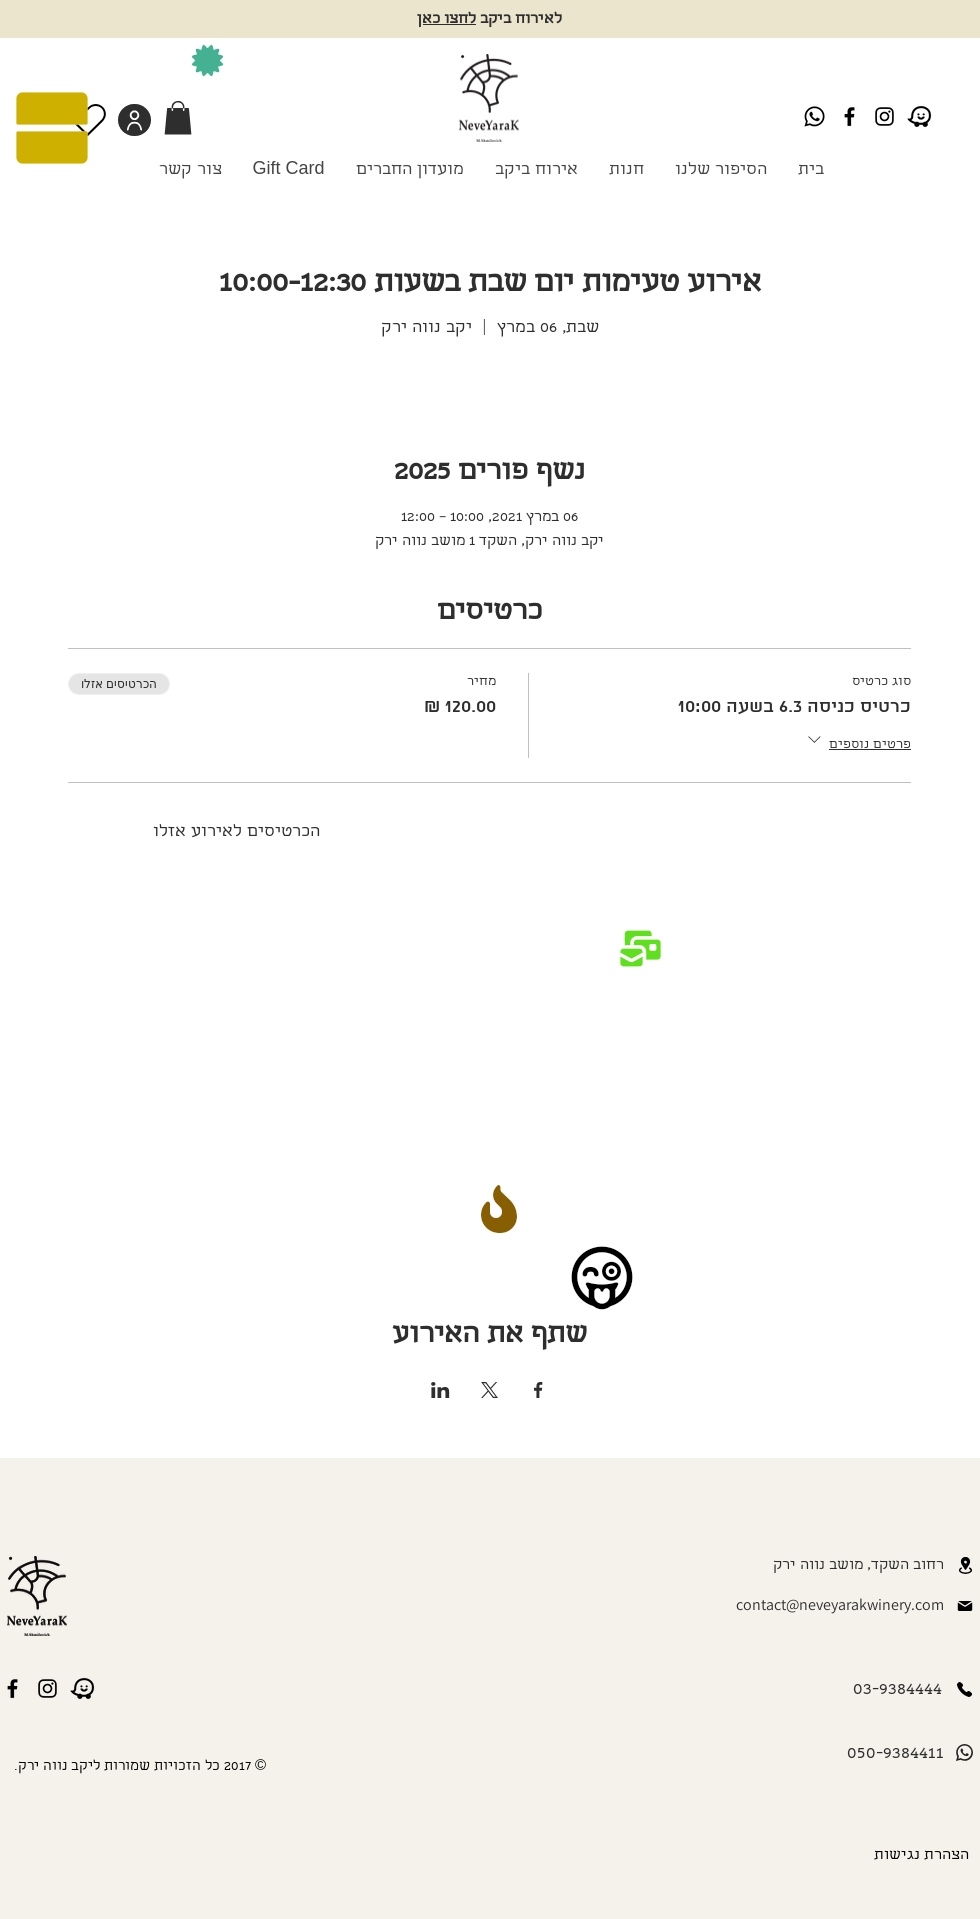  I want to click on access bulk mail or mass email tools, so click(640, 948).